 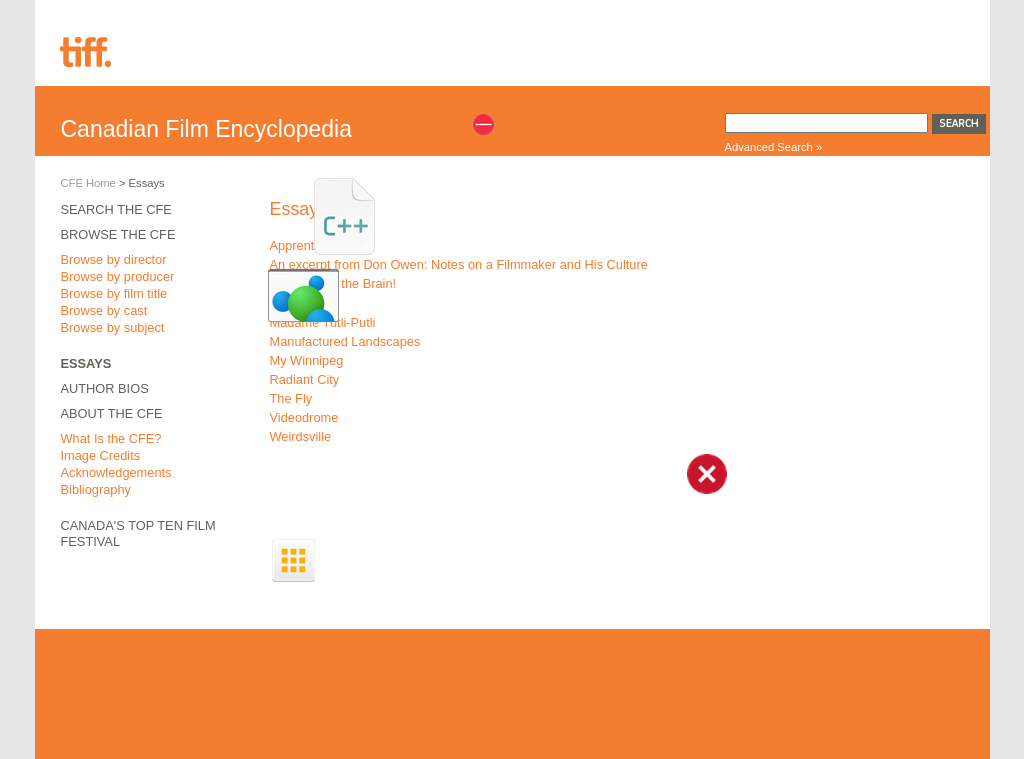 I want to click on a C++ source code file, so click(x=344, y=216).